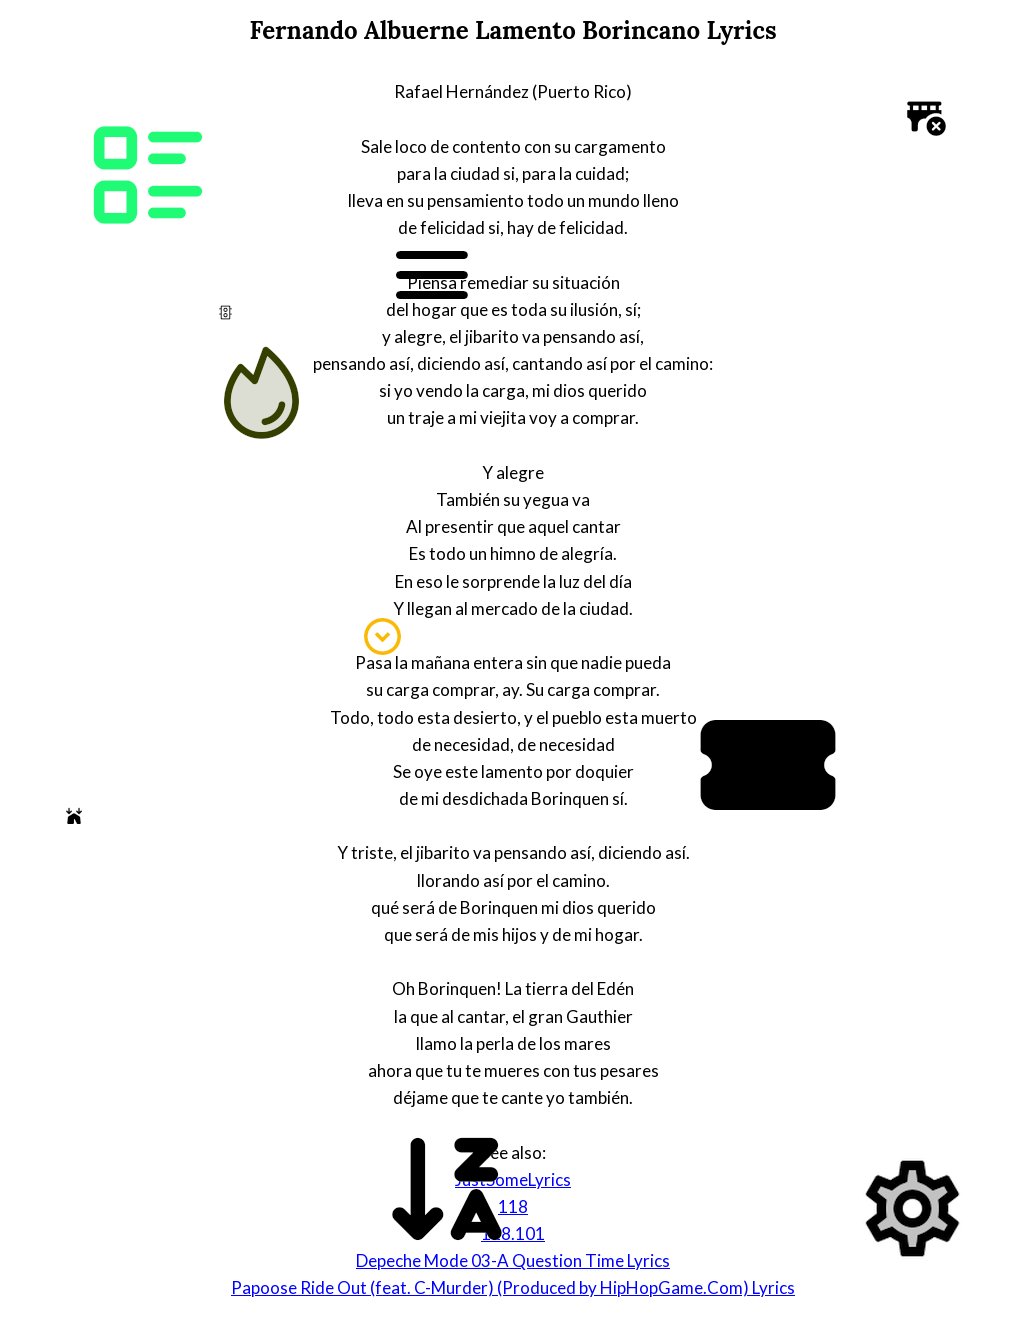  What do you see at coordinates (261, 394) in the screenshot?
I see `indicates trending or hot content` at bounding box center [261, 394].